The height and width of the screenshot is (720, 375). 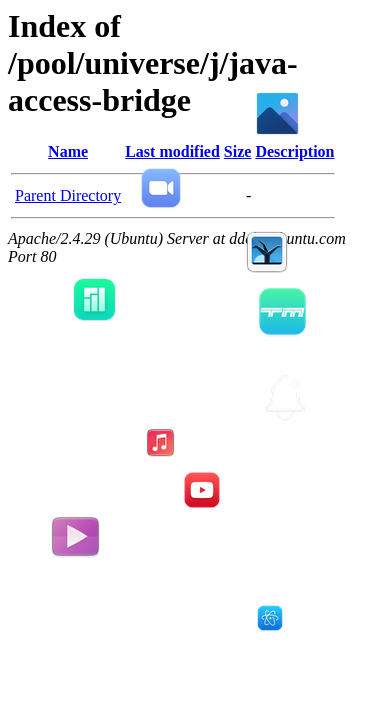 I want to click on open celluloid media player, so click(x=75, y=536).